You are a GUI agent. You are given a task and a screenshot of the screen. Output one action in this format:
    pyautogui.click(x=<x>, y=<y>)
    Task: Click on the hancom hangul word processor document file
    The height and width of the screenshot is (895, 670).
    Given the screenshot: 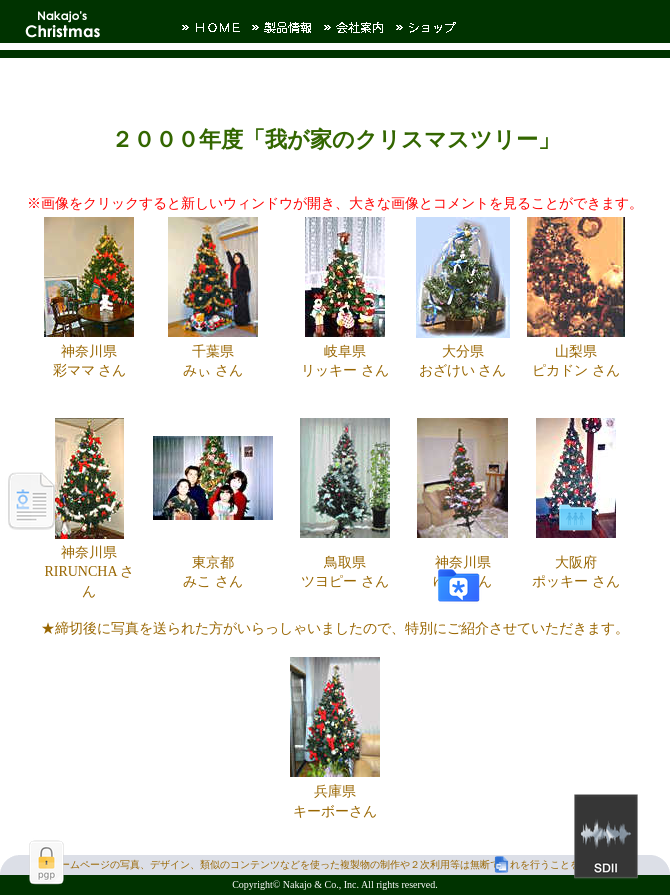 What is the action you would take?
    pyautogui.click(x=31, y=500)
    